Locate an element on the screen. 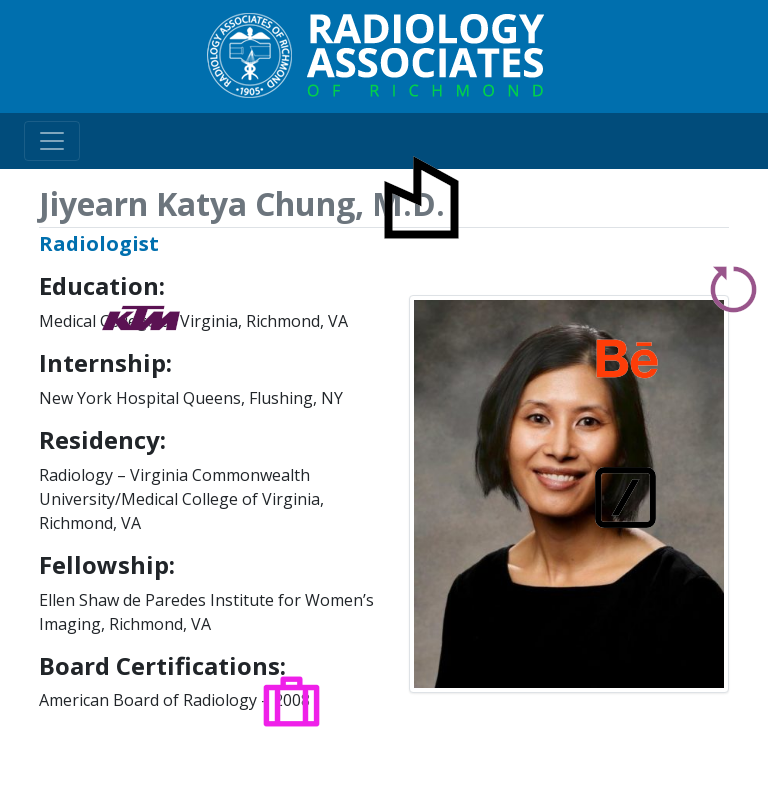 The image size is (768, 800). reset or refresh to original state is located at coordinates (733, 289).